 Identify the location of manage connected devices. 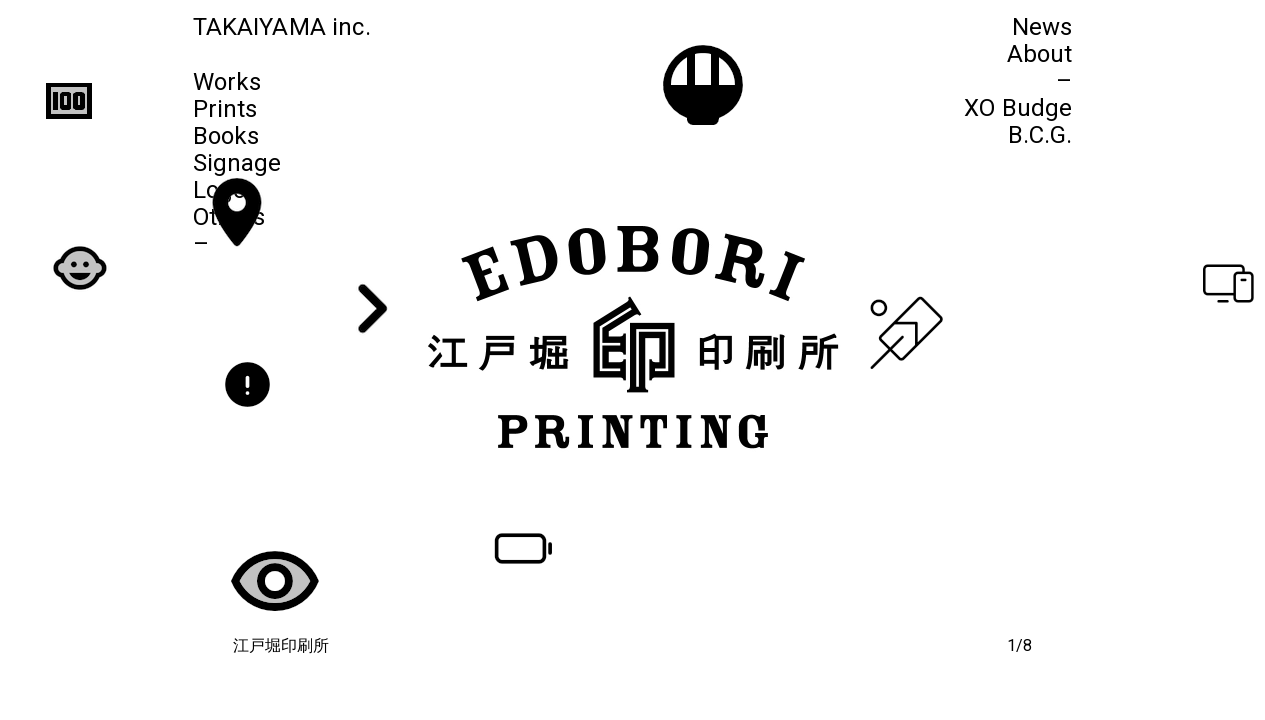
(1227, 283).